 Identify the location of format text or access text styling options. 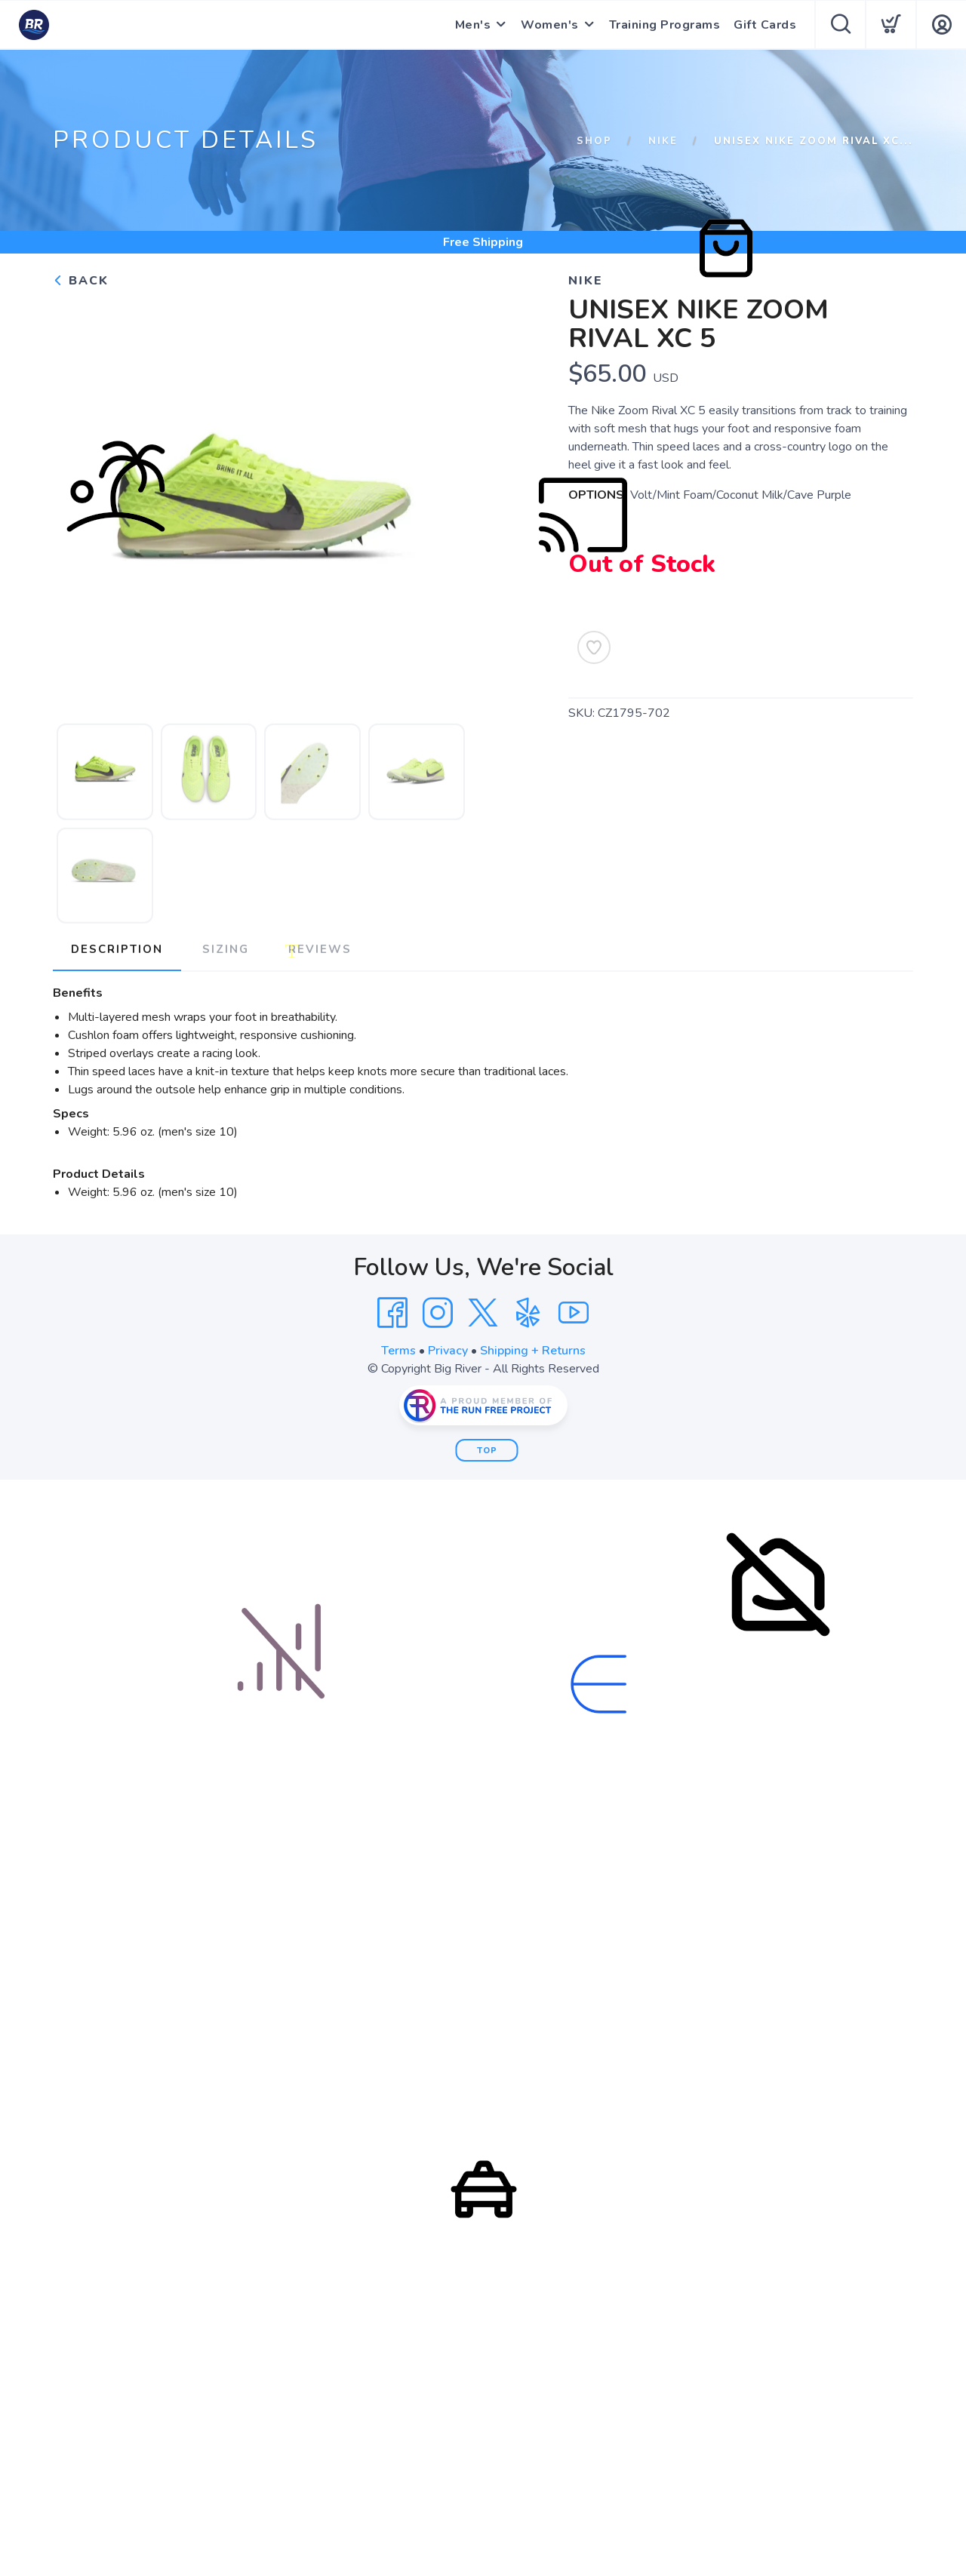
(291, 951).